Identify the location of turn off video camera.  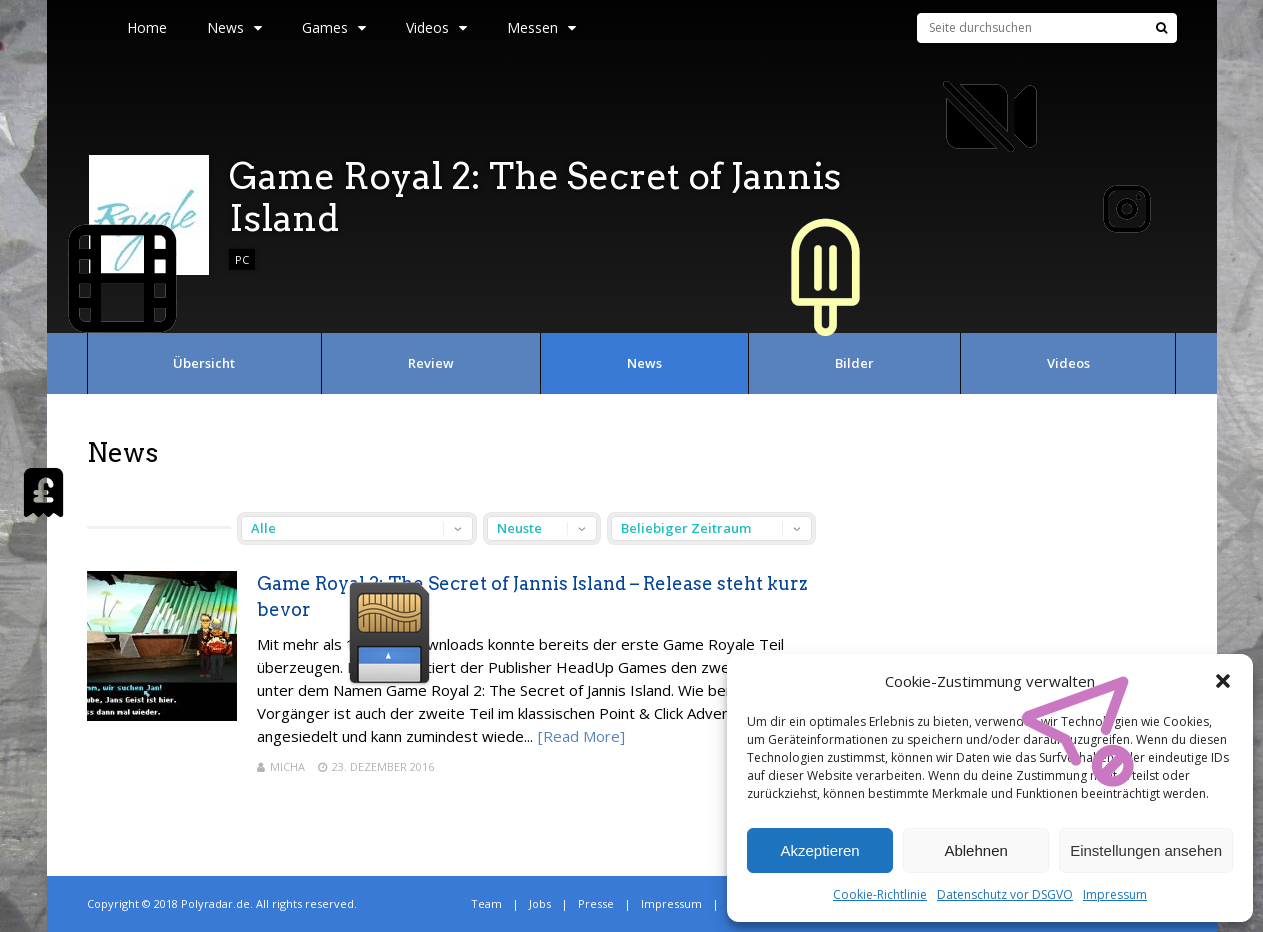
(991, 116).